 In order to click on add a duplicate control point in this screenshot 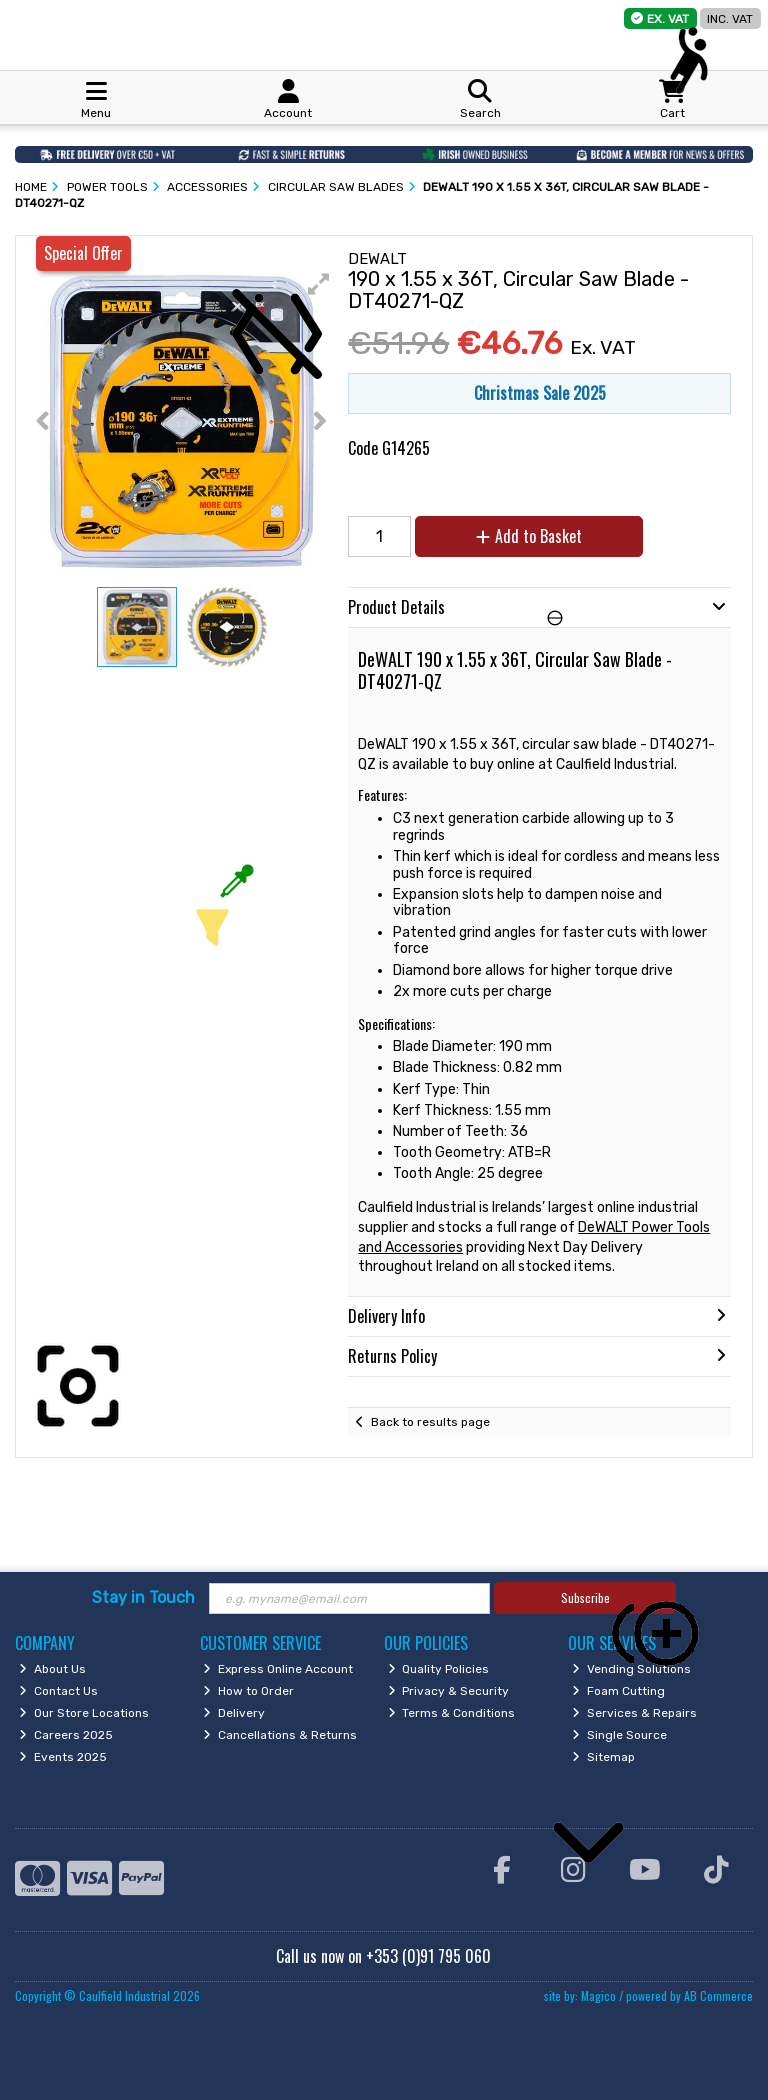, I will do `click(655, 1633)`.